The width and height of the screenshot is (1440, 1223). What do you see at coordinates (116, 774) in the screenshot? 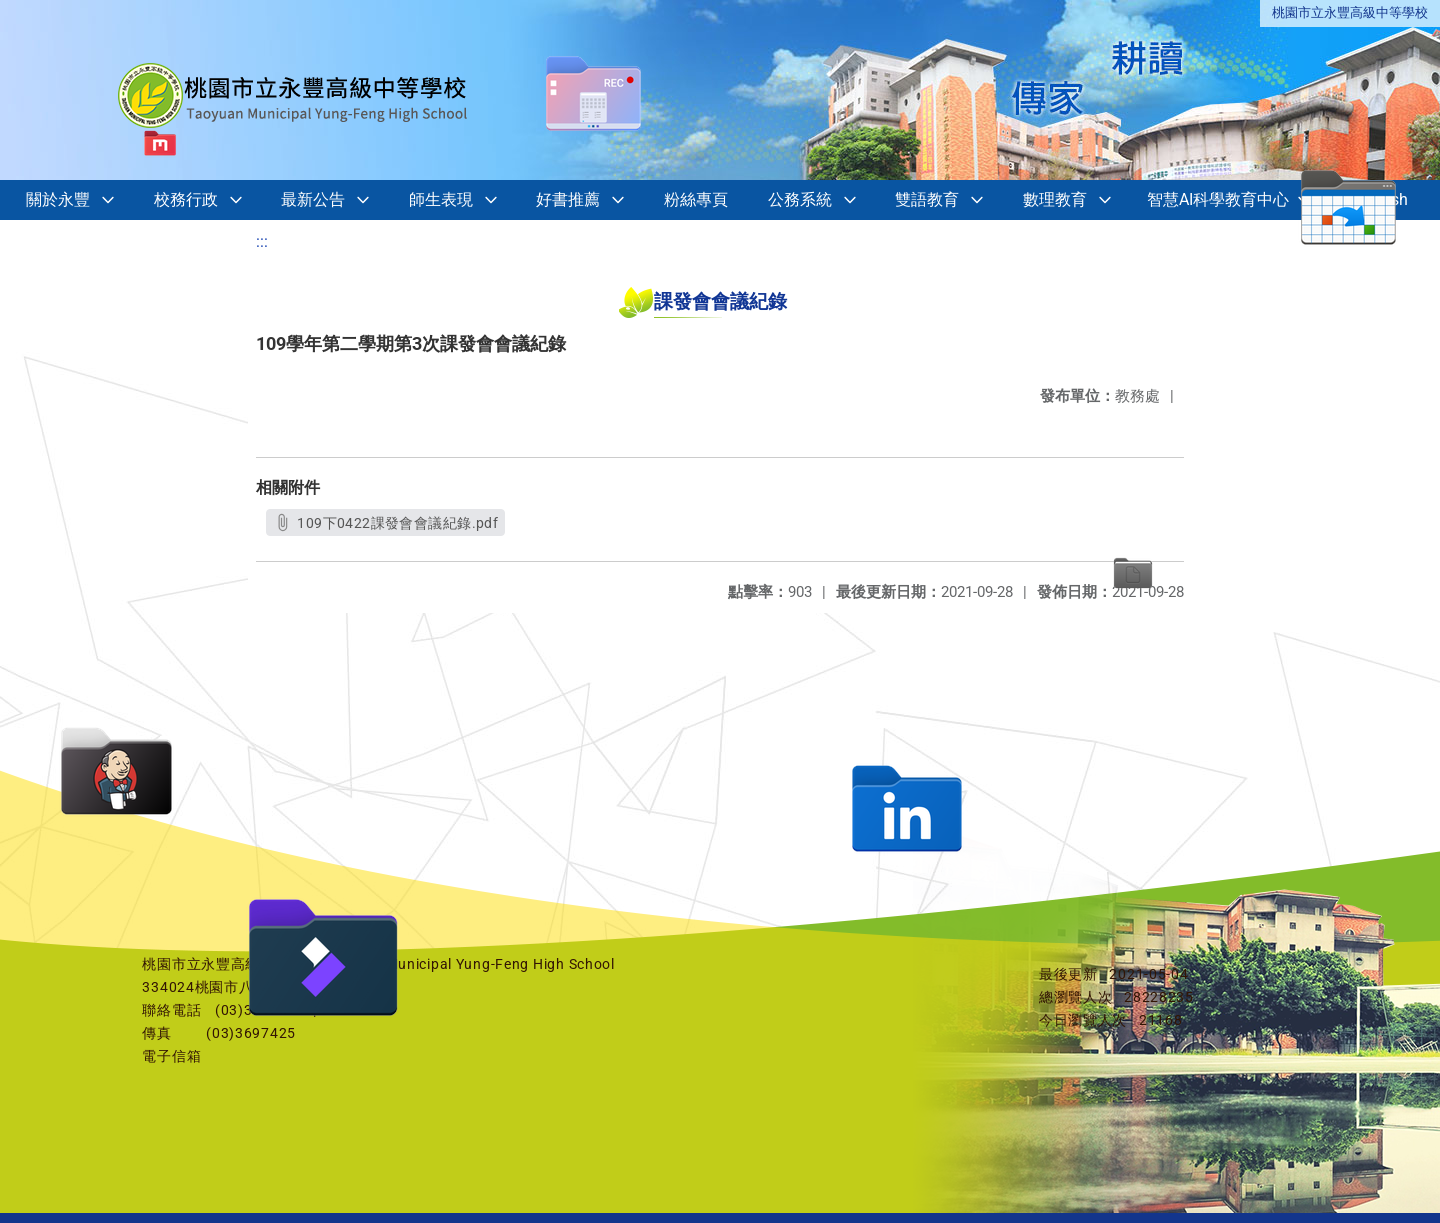
I see `open jenkins CI/CD project folder` at bounding box center [116, 774].